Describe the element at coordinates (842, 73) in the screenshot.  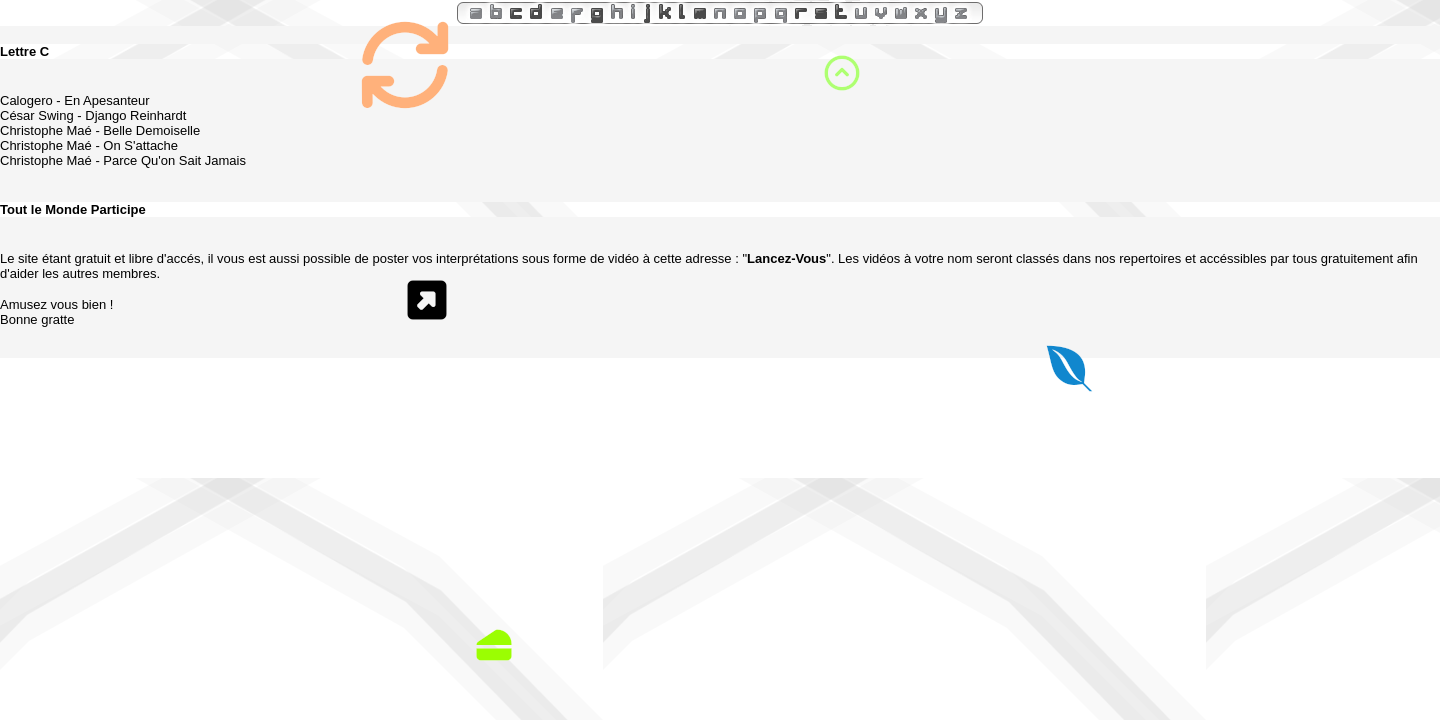
I see `scroll to top of page` at that location.